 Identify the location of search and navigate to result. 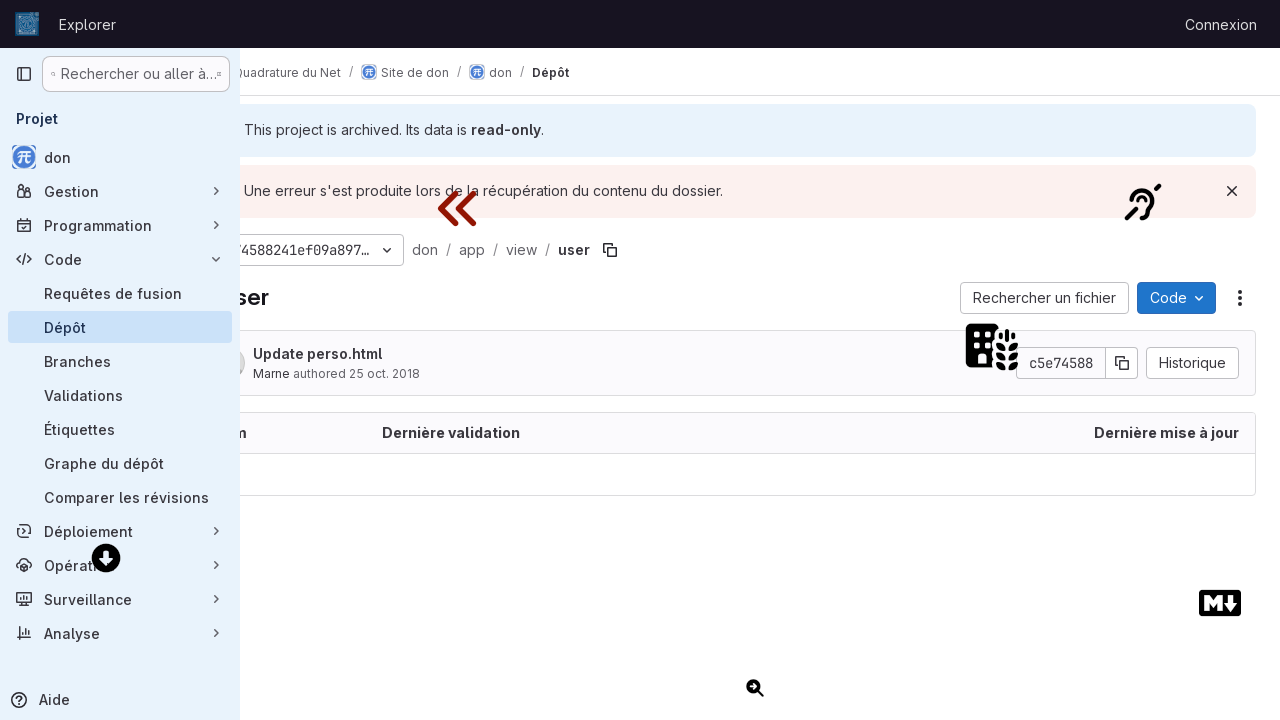
(755, 688).